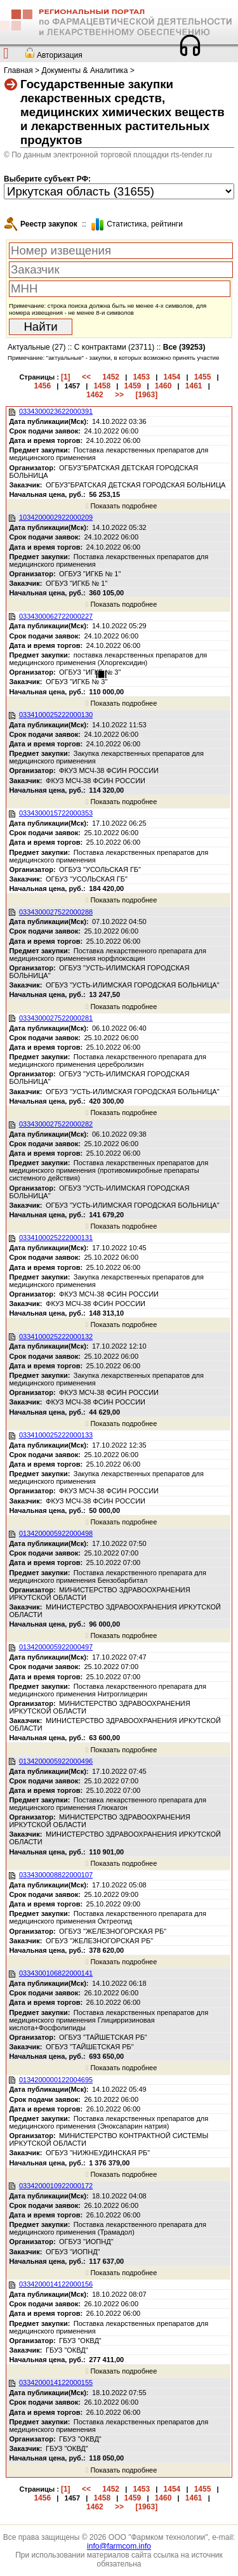 The width and height of the screenshot is (238, 2576). Describe the element at coordinates (190, 46) in the screenshot. I see `listen to audio or music` at that location.